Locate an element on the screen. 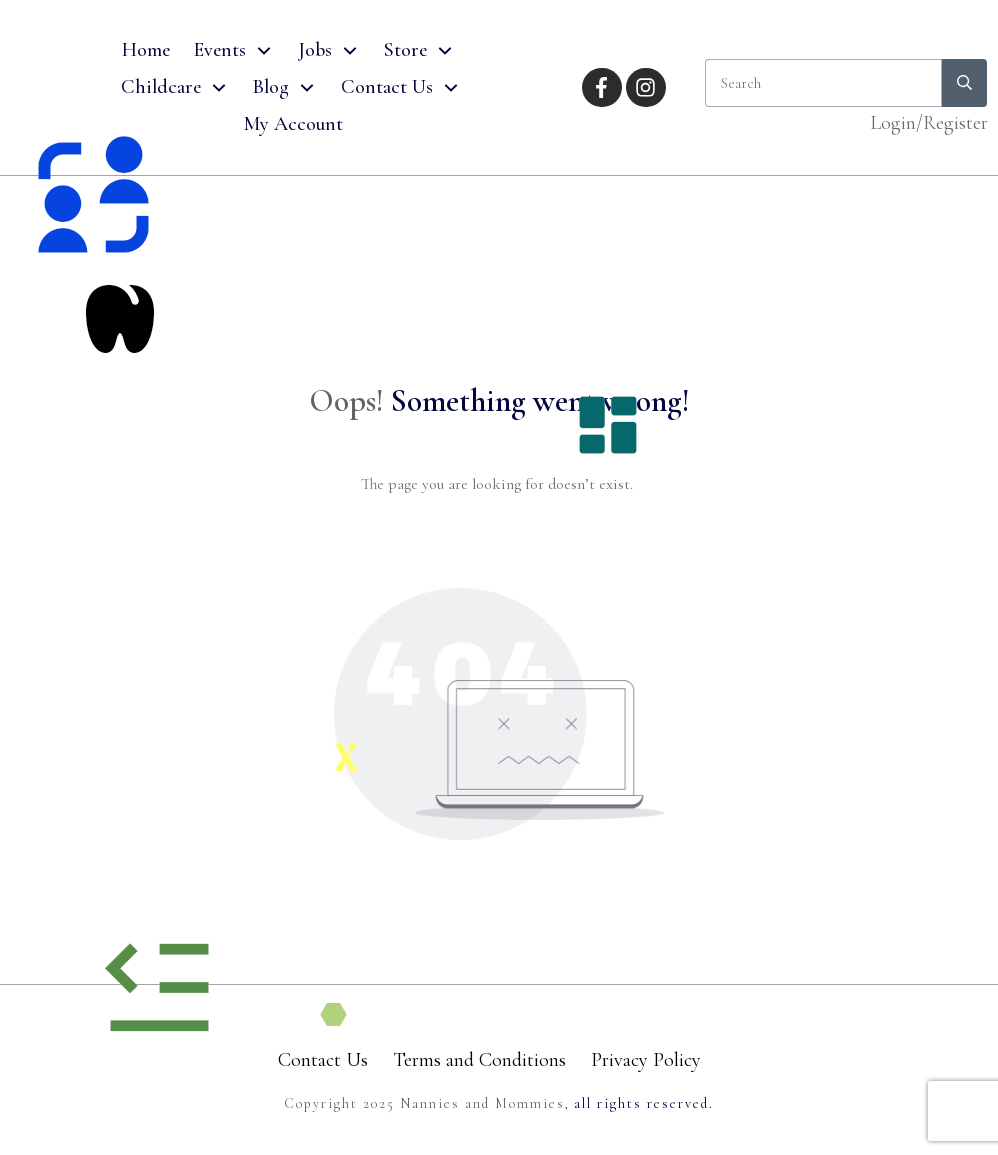 This screenshot has height=1155, width=998. generic shape or placeholder icon is located at coordinates (333, 1014).